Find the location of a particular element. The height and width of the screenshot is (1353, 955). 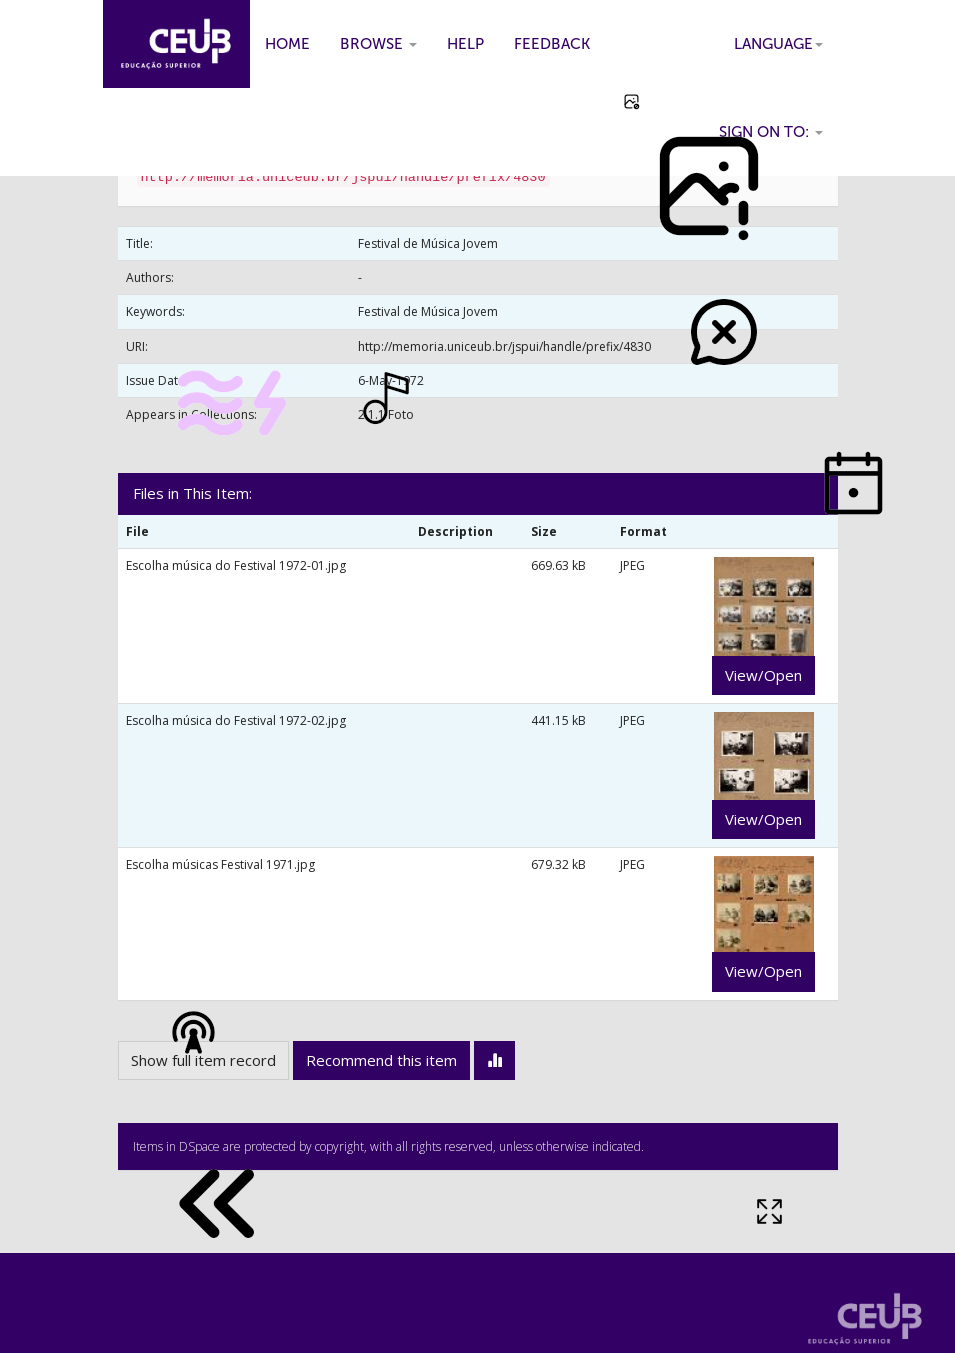

access music or audio player is located at coordinates (386, 397).